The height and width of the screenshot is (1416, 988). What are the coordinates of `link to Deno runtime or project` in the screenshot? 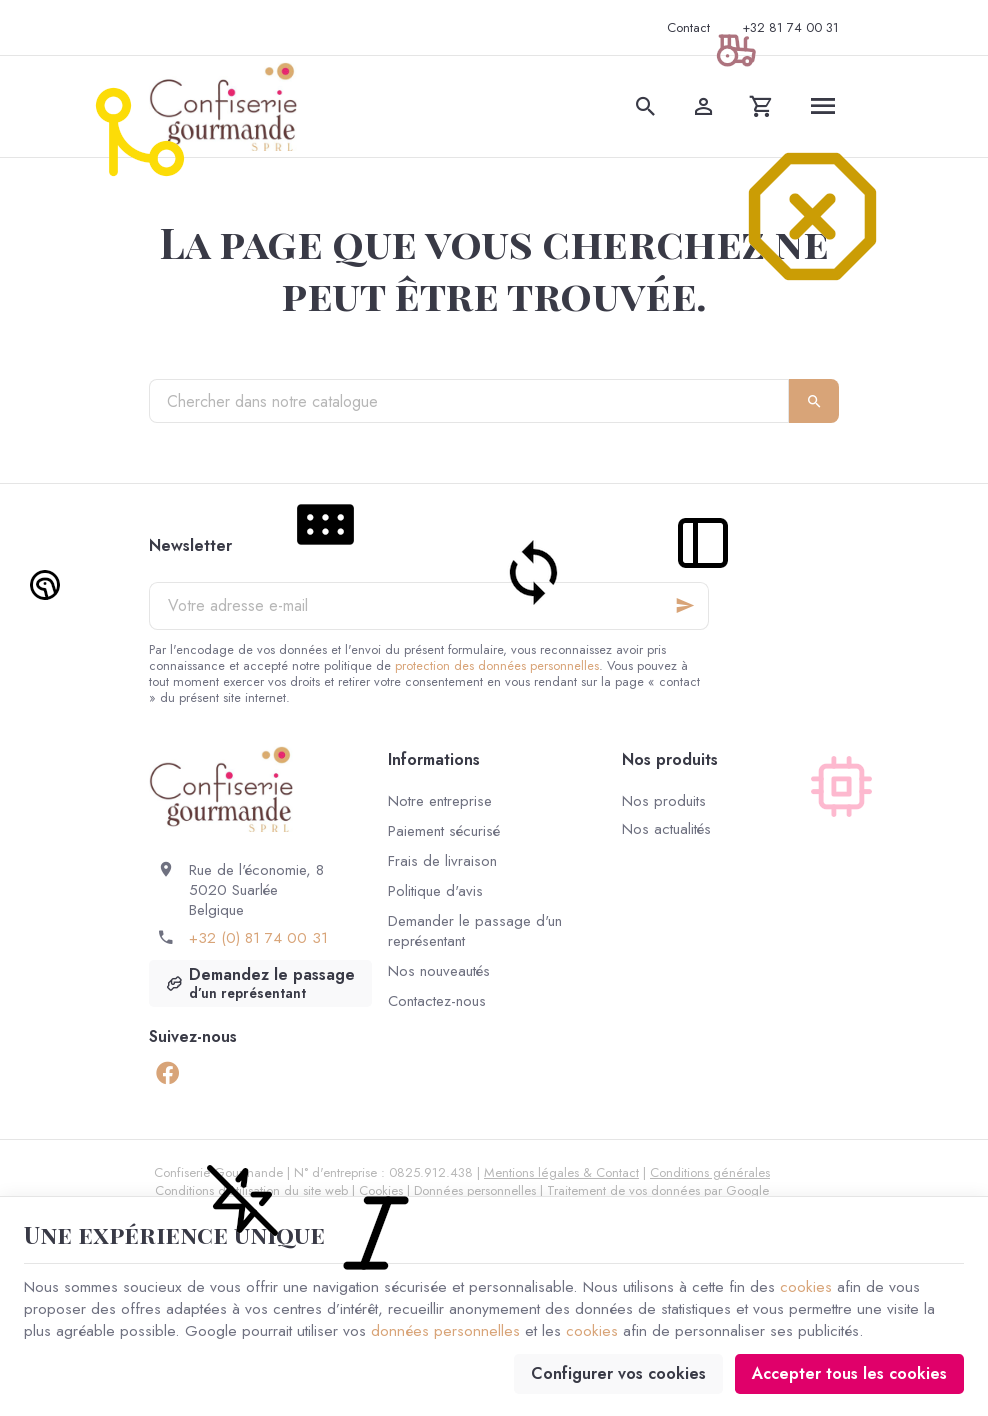 It's located at (45, 585).